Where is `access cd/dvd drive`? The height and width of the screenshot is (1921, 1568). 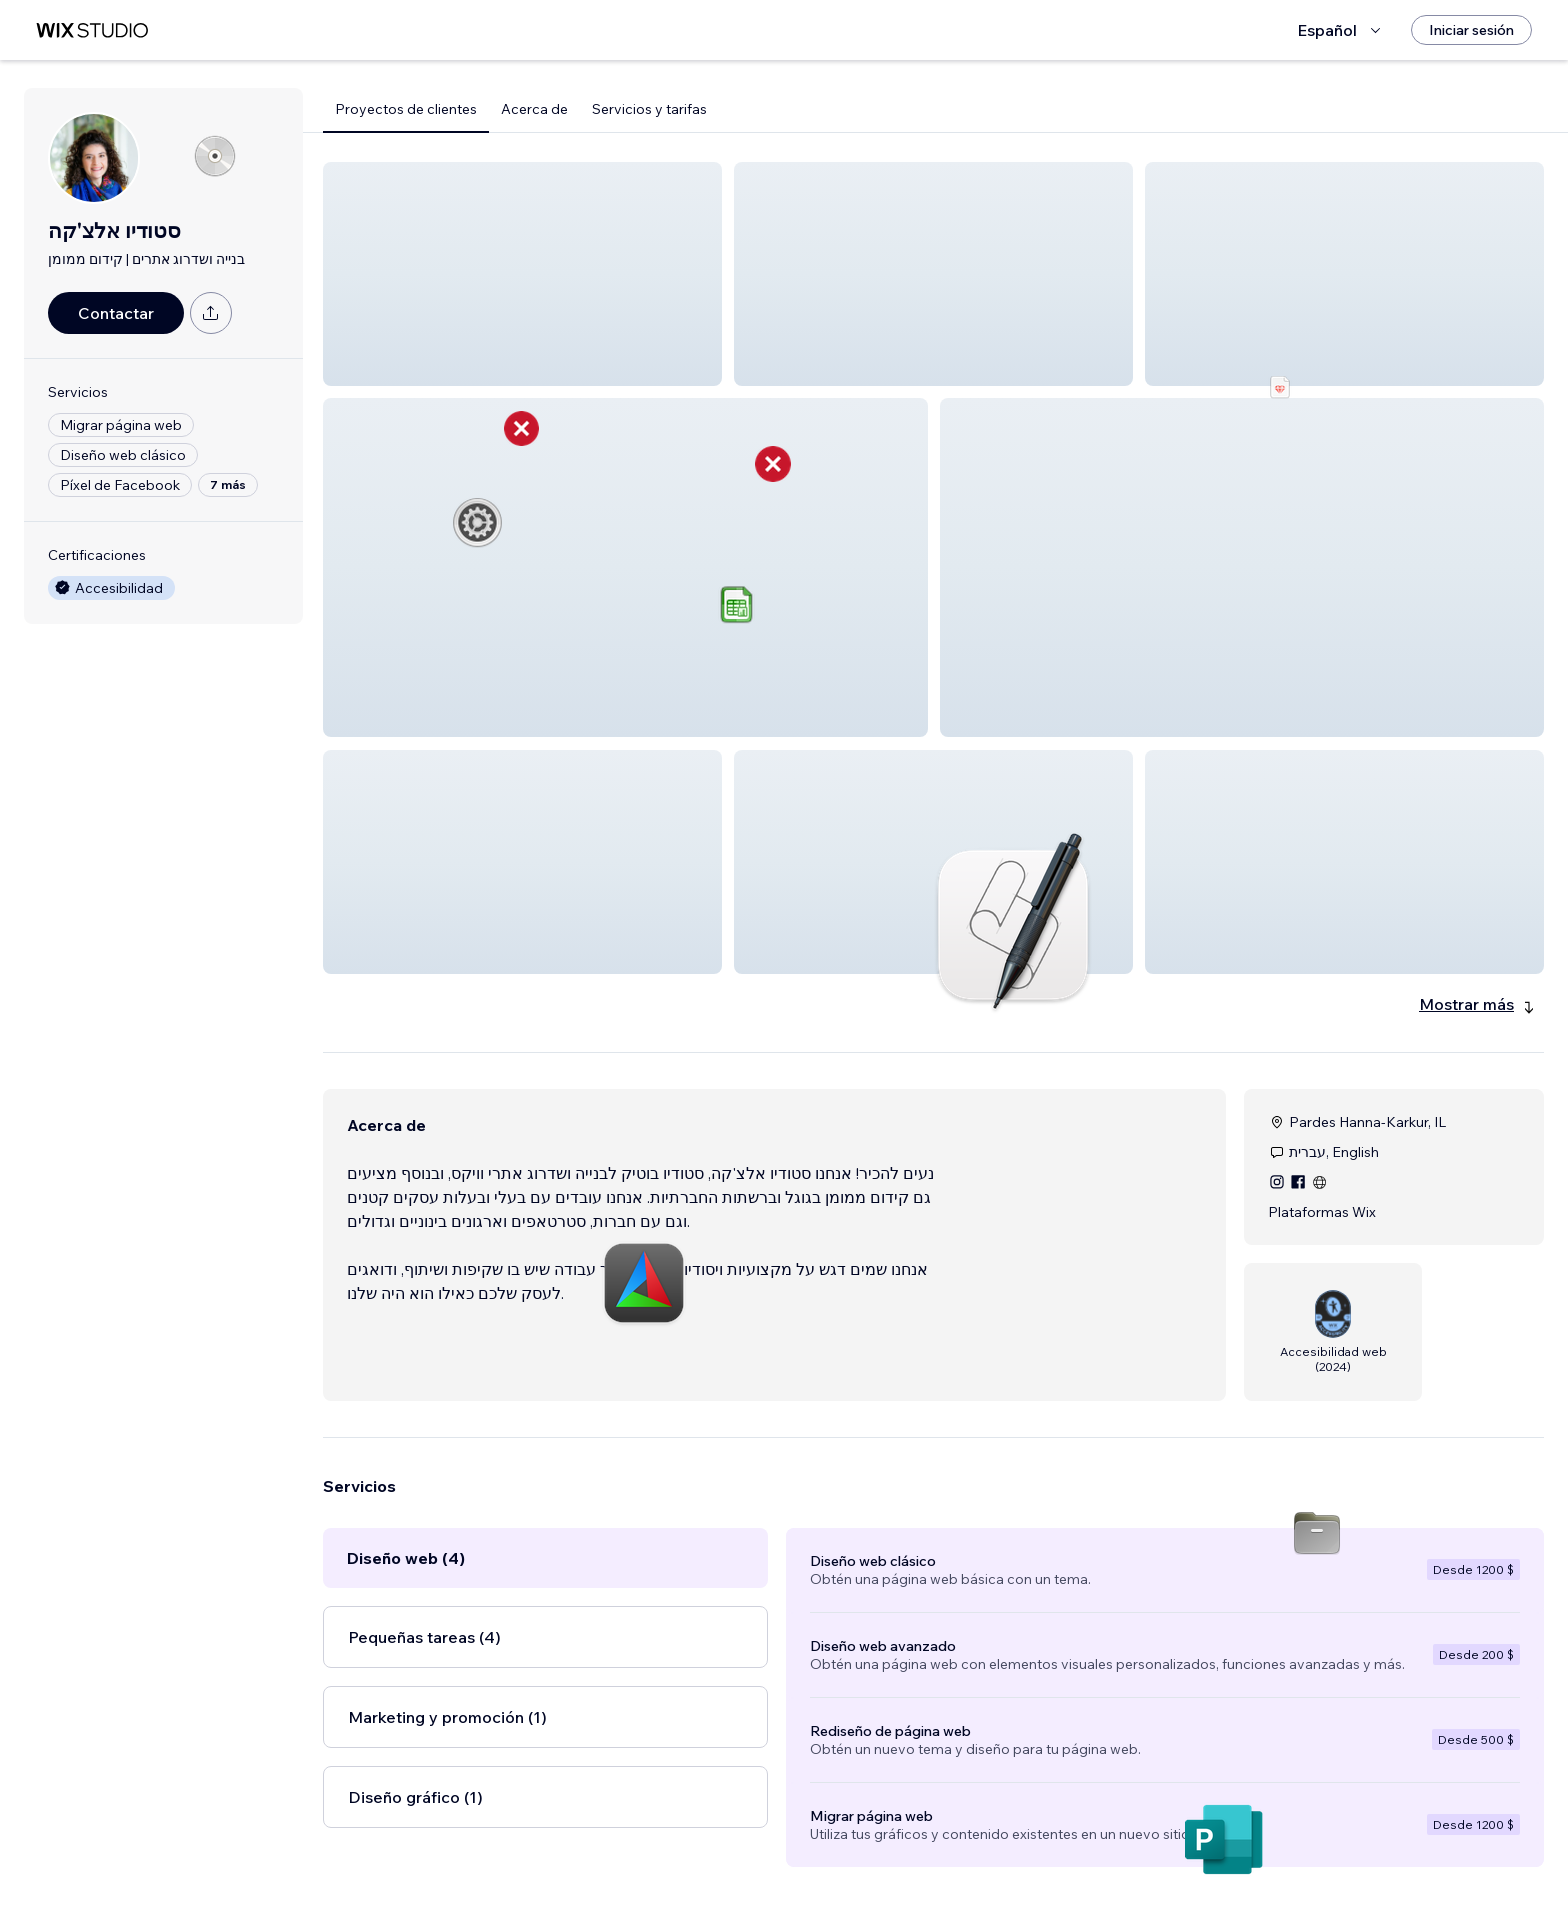 access cd/dvd drive is located at coordinates (215, 156).